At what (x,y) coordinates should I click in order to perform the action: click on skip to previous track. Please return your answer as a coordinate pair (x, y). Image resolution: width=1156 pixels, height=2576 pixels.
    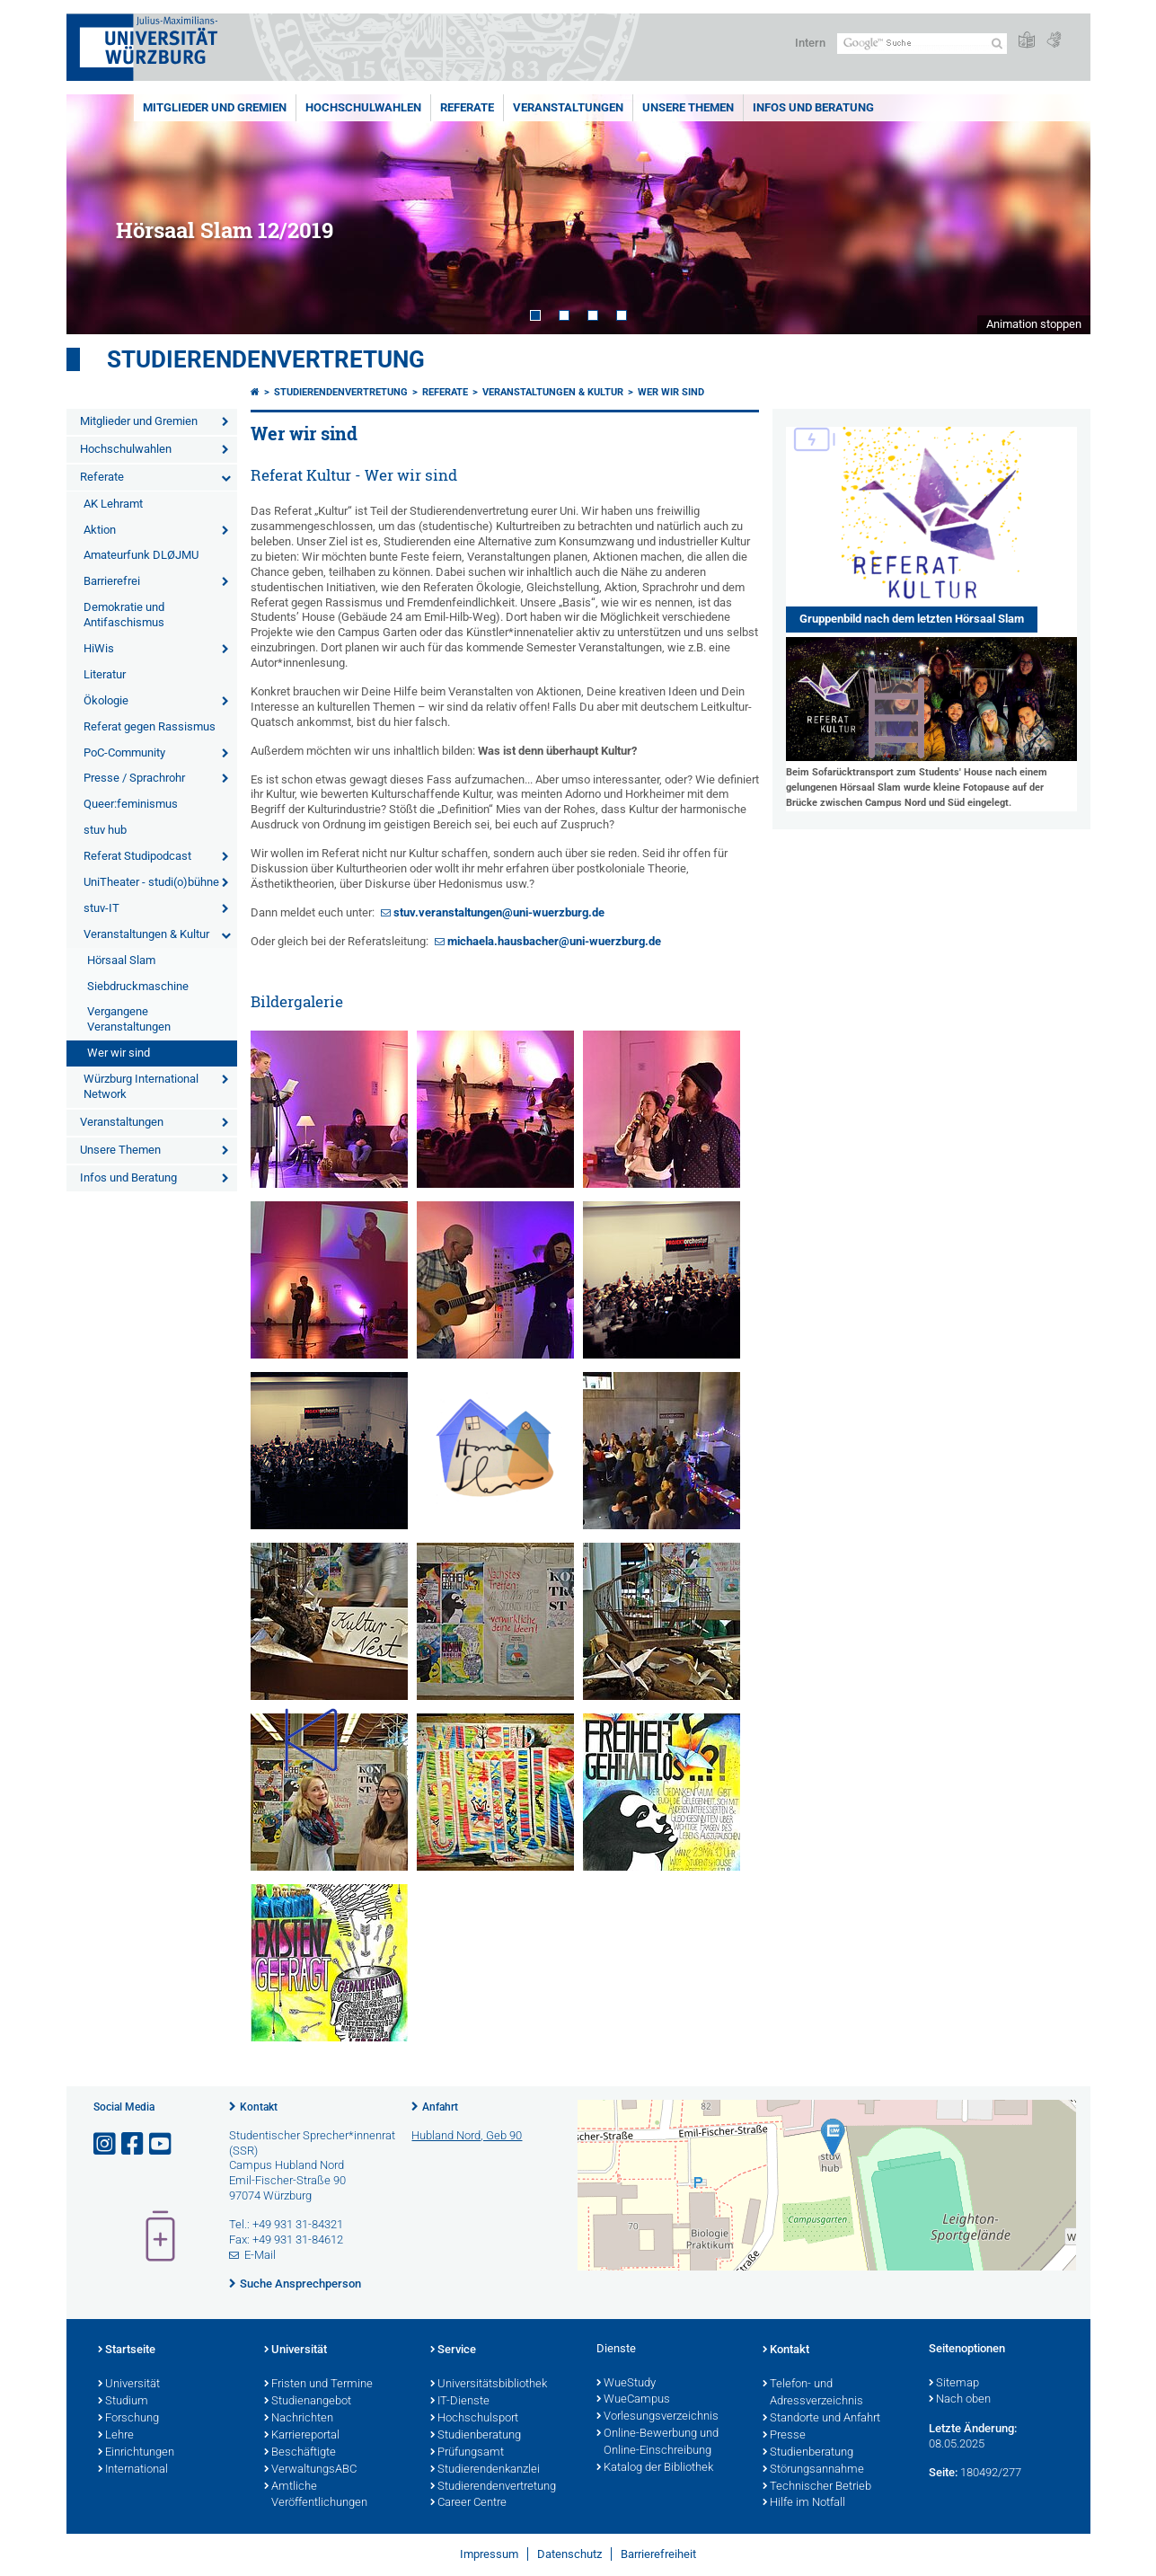
    Looking at the image, I should click on (311, 1739).